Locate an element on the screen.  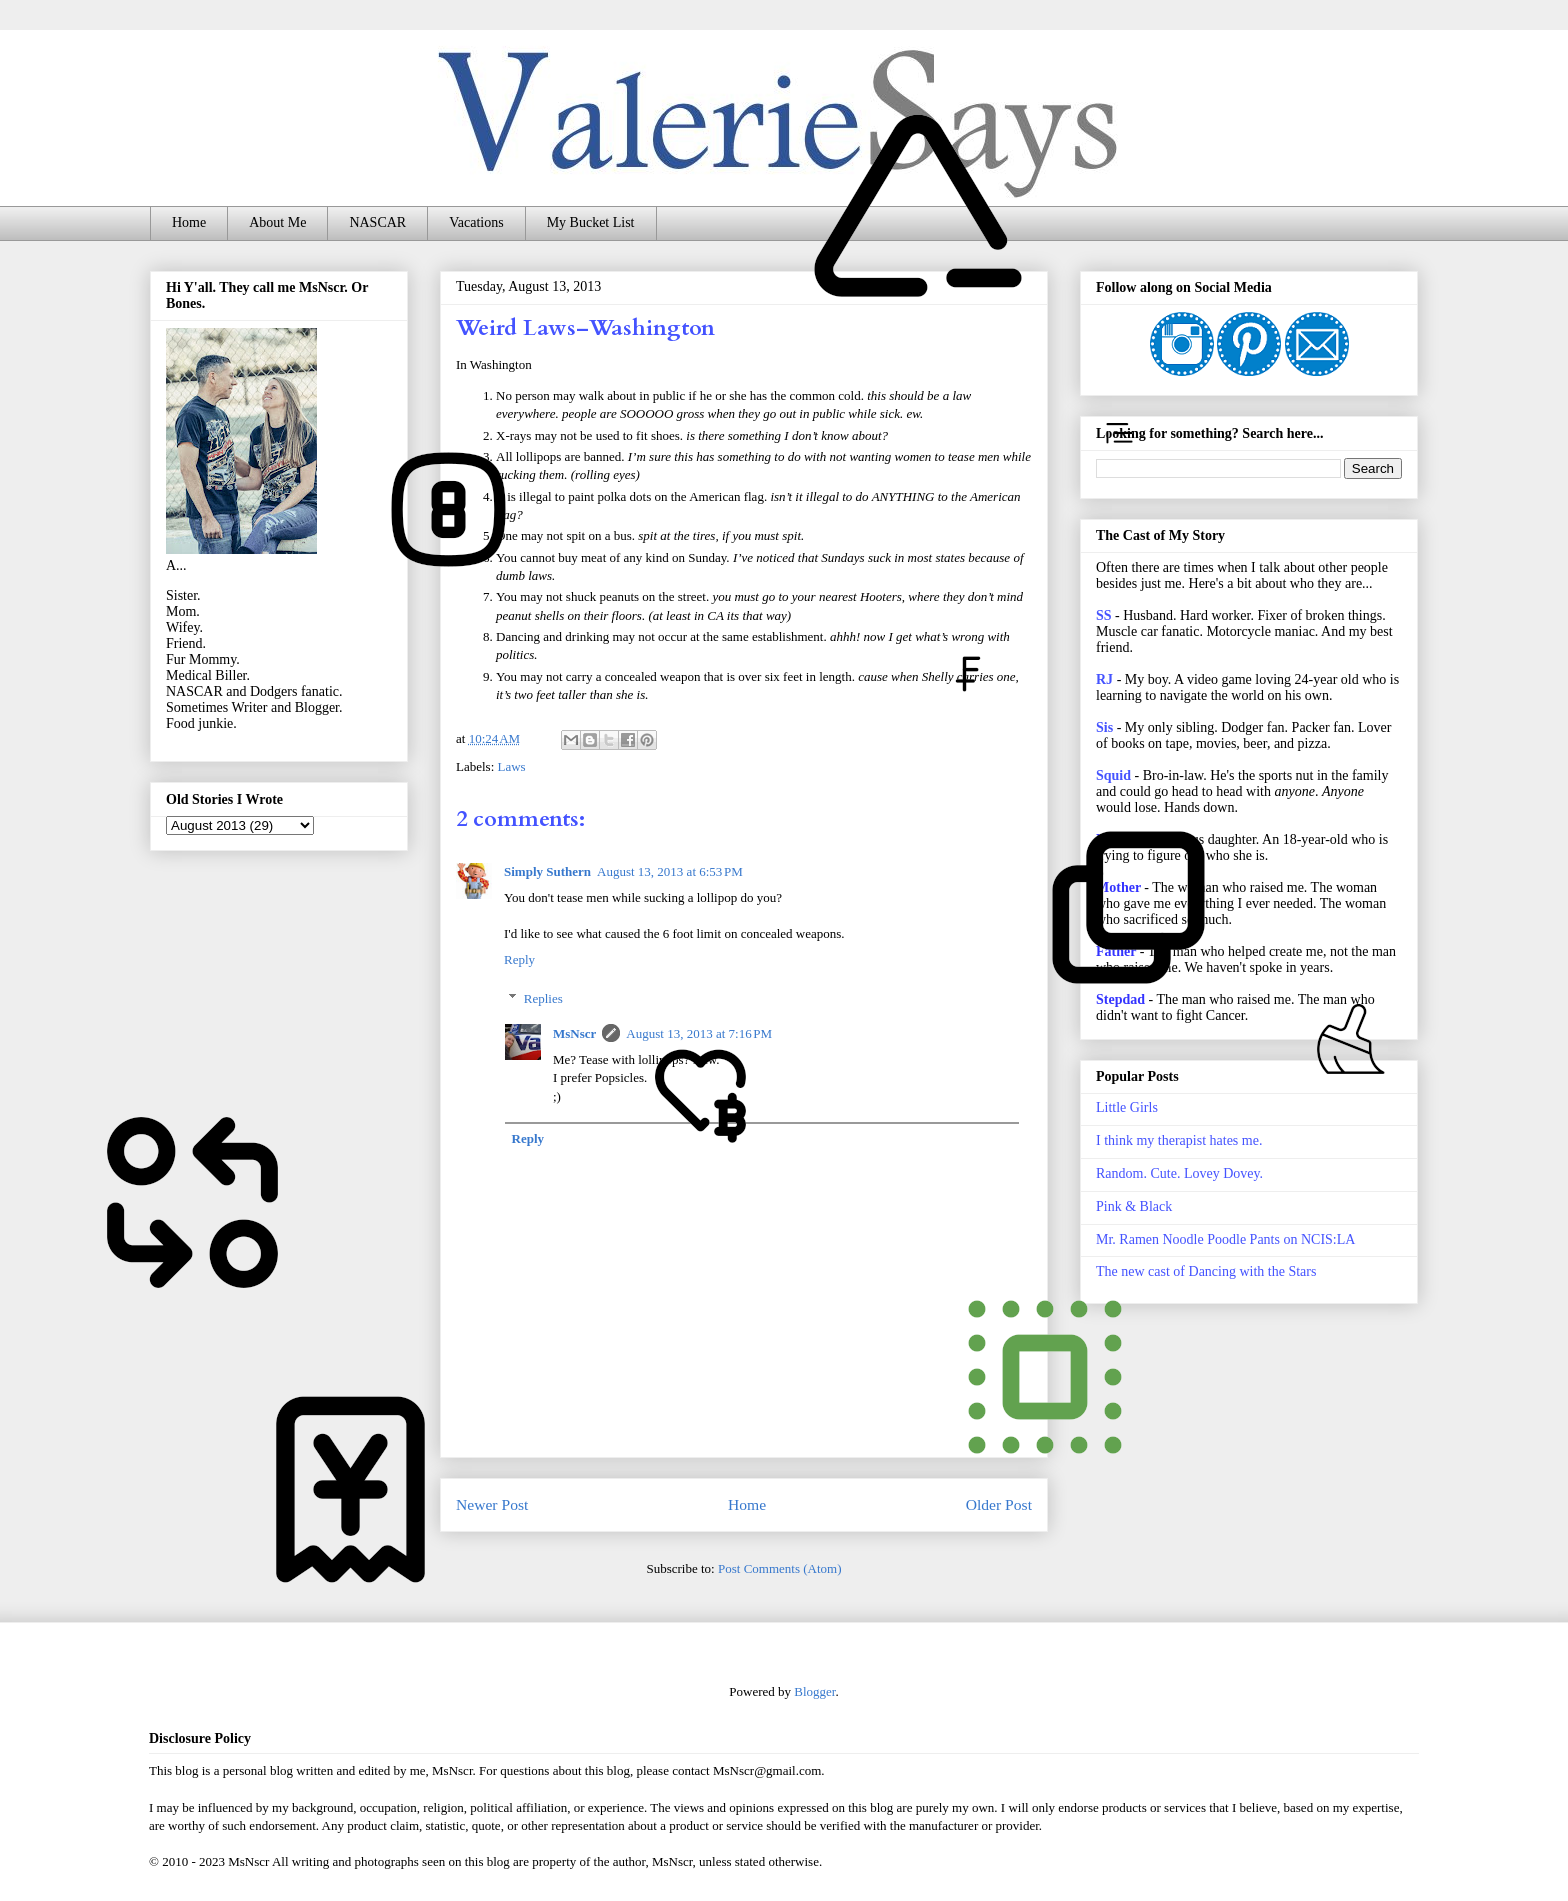
indicates item number 8 in a list or sequence is located at coordinates (448, 509).